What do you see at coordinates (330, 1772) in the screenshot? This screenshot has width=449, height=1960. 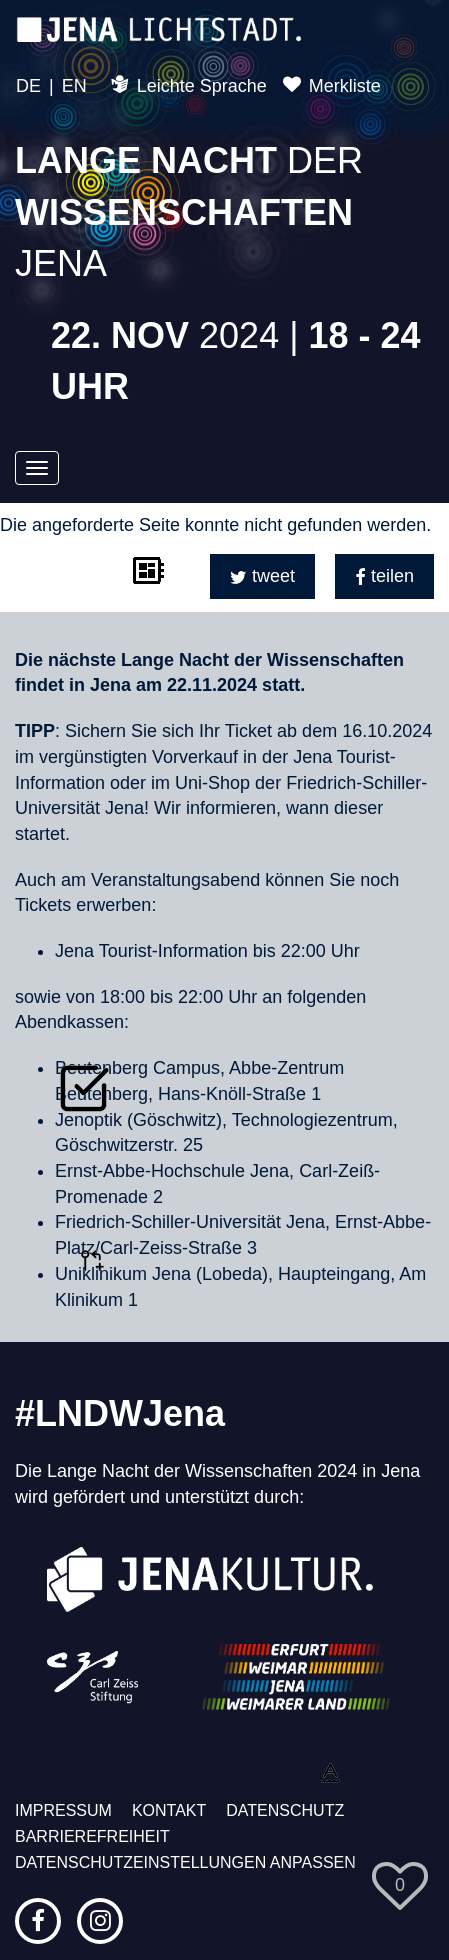 I see `enable spell check or text correction` at bounding box center [330, 1772].